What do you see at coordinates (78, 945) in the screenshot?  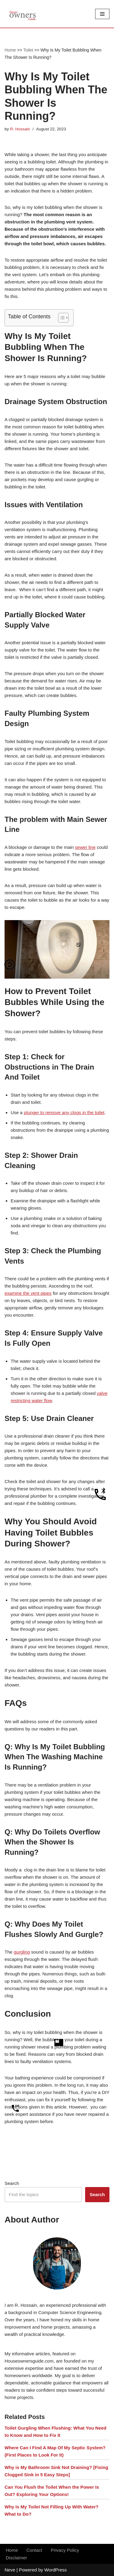 I see `create a new note` at bounding box center [78, 945].